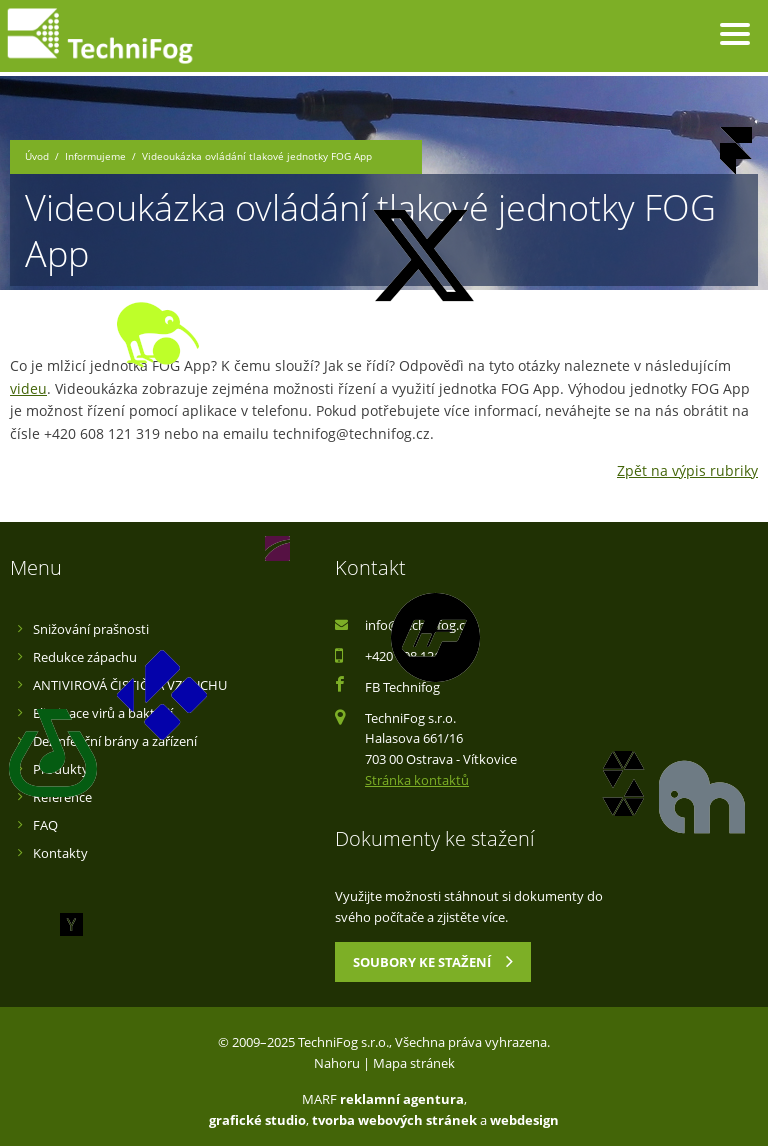  Describe the element at coordinates (53, 753) in the screenshot. I see `open the BandLab music creation app` at that location.